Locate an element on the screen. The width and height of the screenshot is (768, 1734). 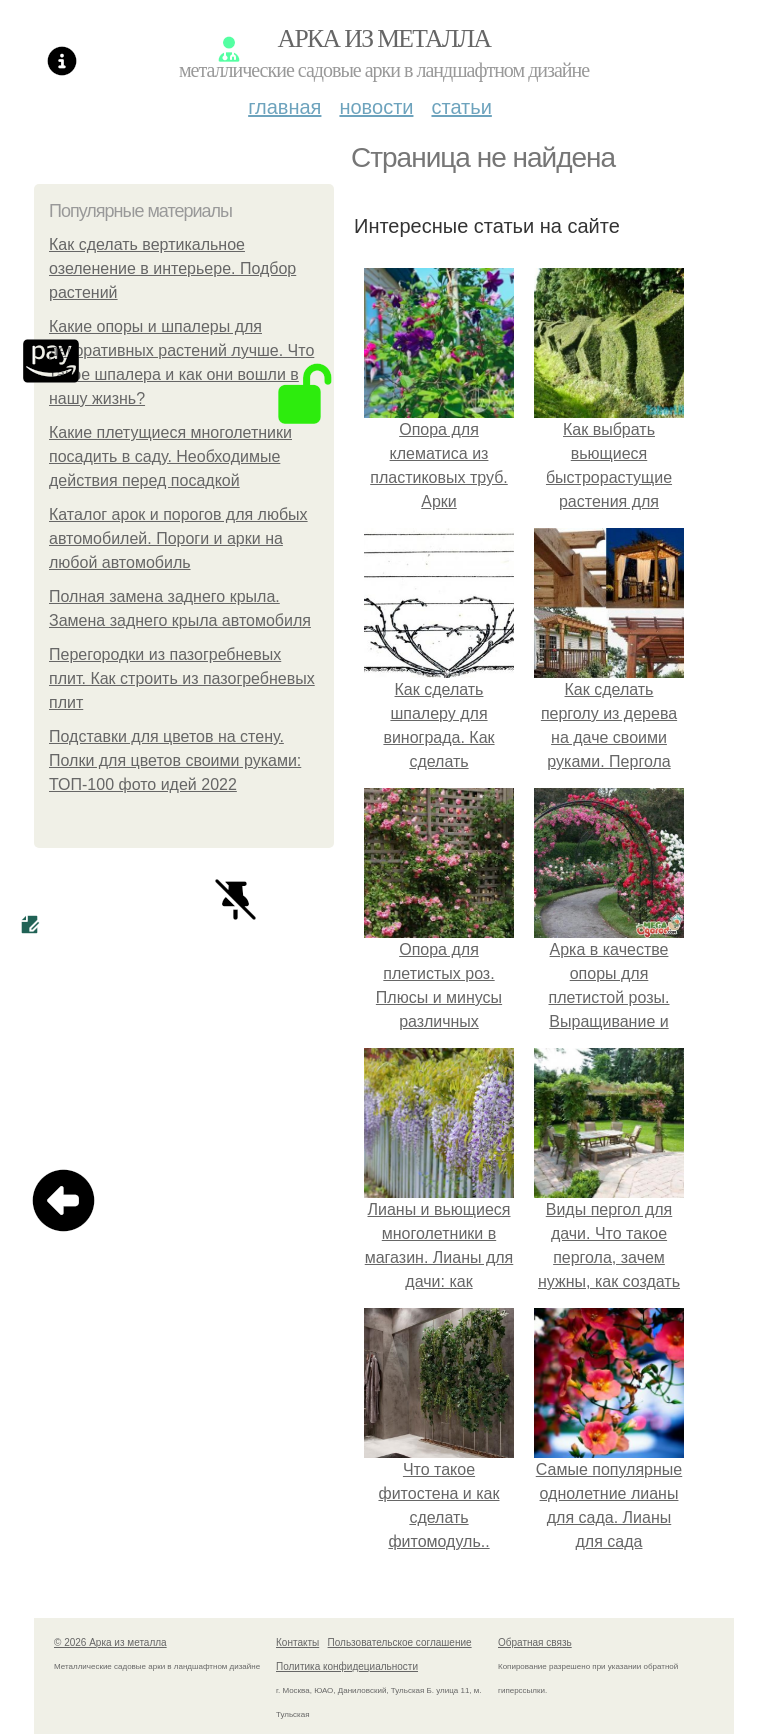
unlock or access secured content is located at coordinates (299, 395).